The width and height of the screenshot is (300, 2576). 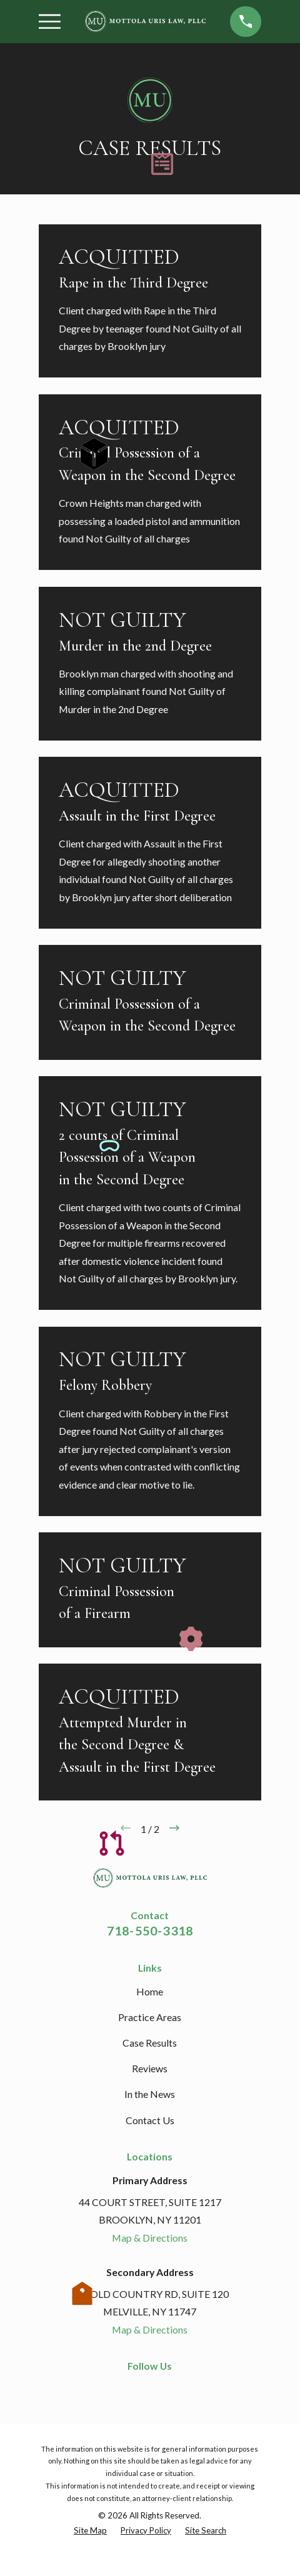 What do you see at coordinates (109, 1146) in the screenshot?
I see `access virtual reality or immersive mode` at bounding box center [109, 1146].